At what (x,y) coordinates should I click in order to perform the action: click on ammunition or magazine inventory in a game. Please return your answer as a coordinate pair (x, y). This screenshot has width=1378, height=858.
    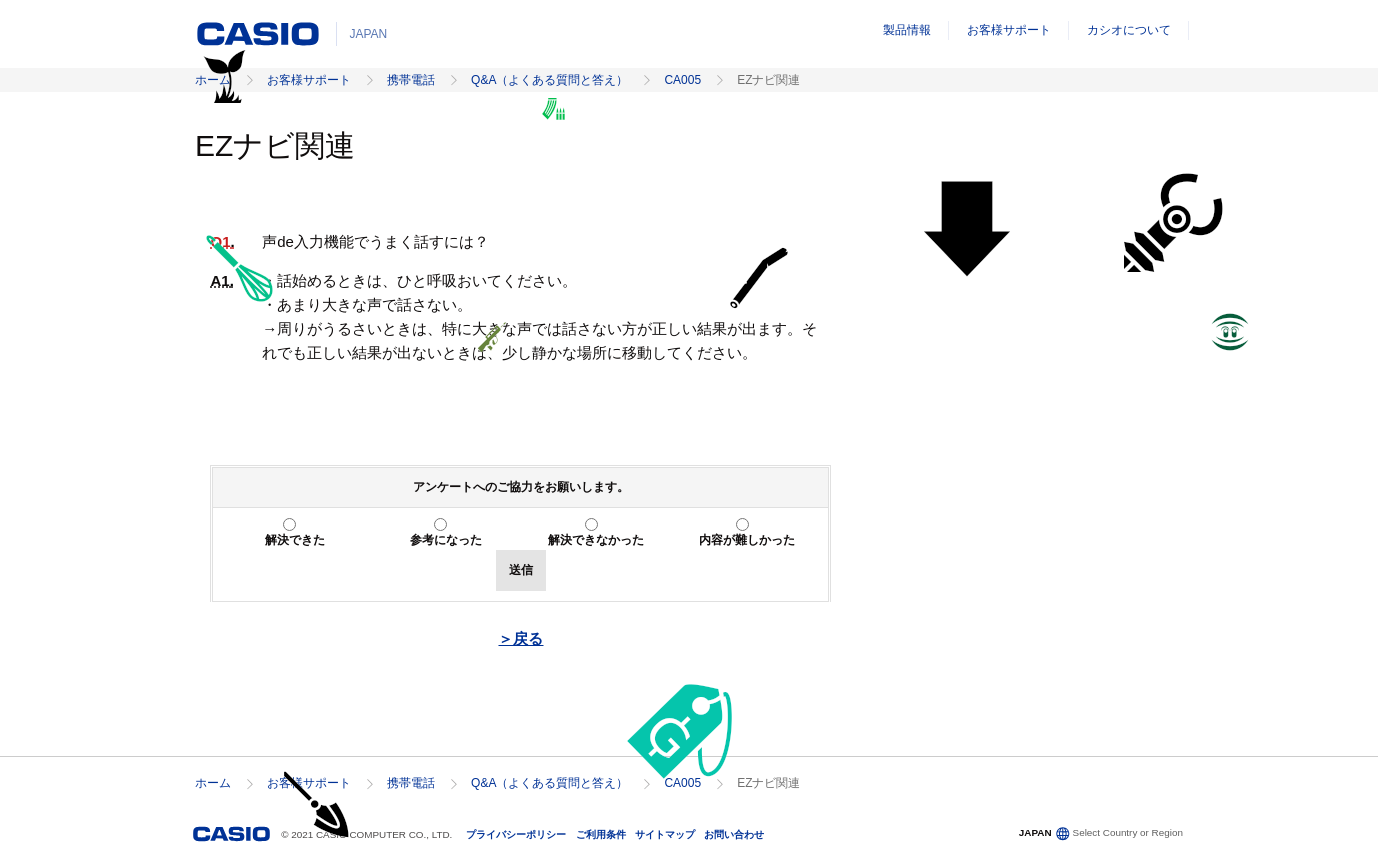
    Looking at the image, I should click on (553, 108).